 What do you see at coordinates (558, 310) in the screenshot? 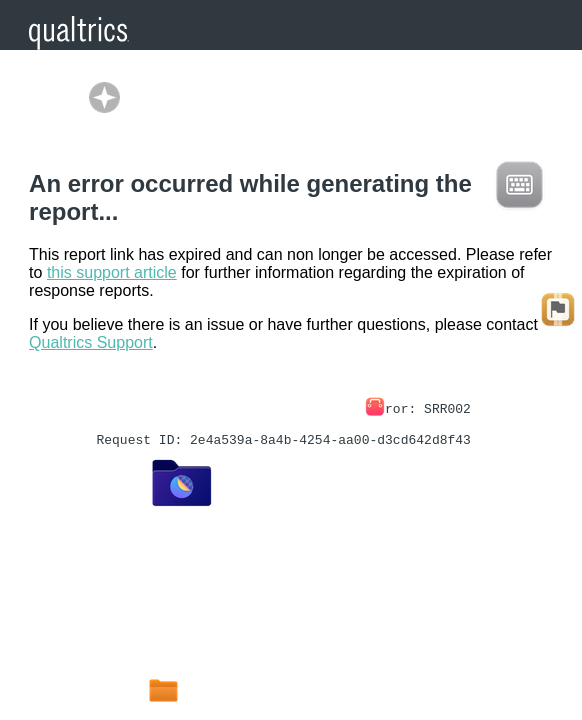
I see `a language or localization resource file` at bounding box center [558, 310].